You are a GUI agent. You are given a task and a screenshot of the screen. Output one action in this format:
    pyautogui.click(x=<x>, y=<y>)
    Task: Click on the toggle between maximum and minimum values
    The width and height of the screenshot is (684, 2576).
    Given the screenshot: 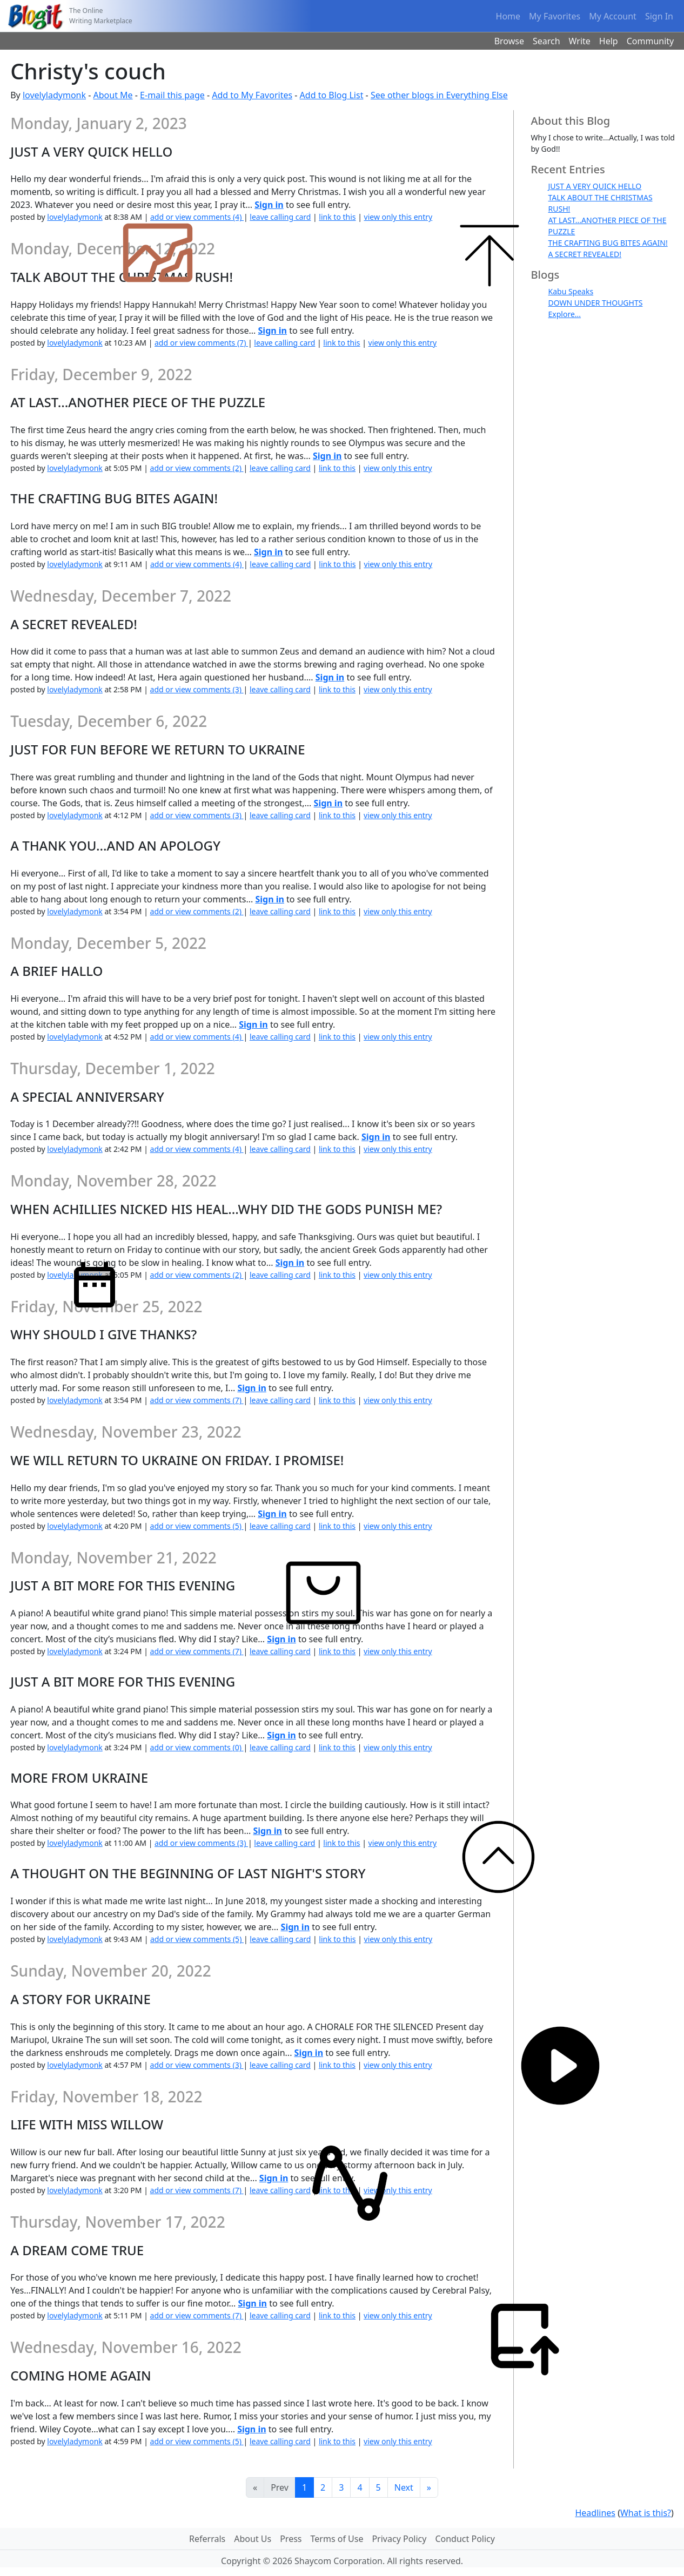 What is the action you would take?
    pyautogui.click(x=350, y=2183)
    